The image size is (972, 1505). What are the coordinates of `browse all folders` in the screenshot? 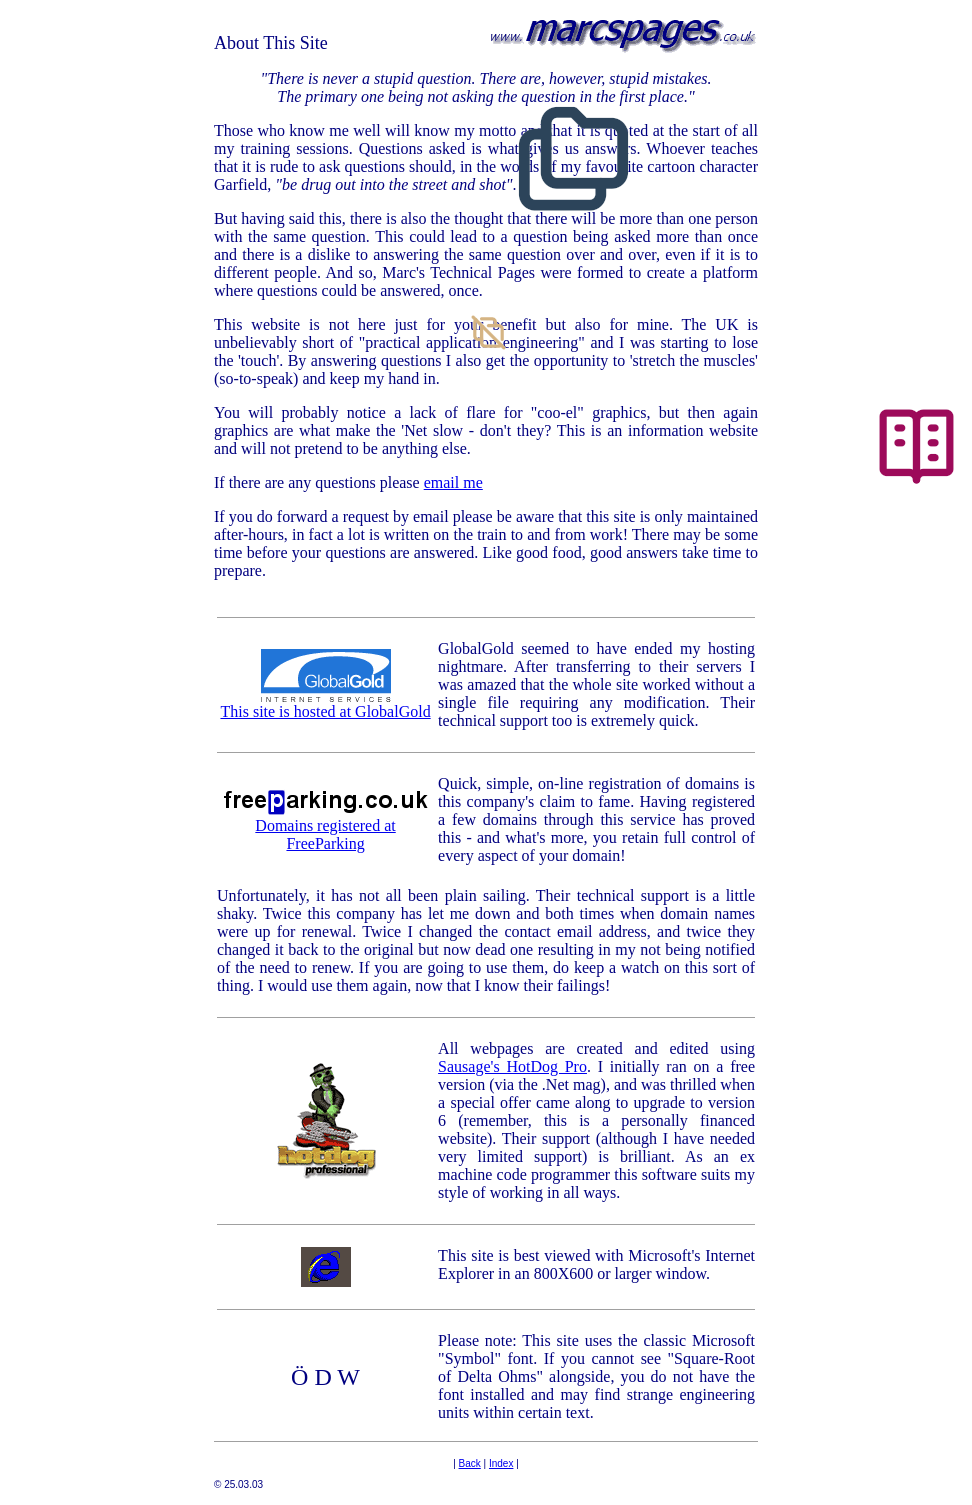 It's located at (573, 161).